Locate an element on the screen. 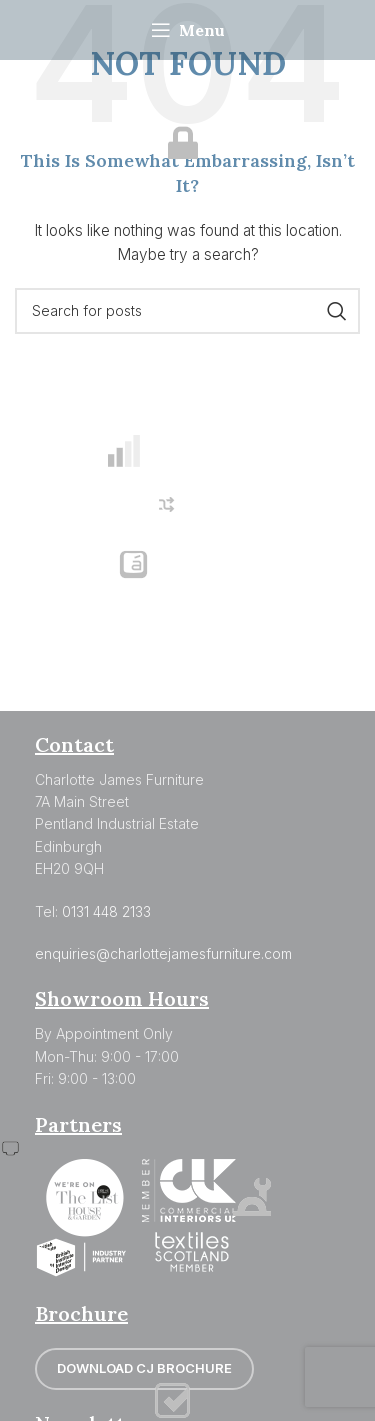 Image resolution: width=375 pixels, height=1421 pixels. shuffle playlist or queue is located at coordinates (166, 504).